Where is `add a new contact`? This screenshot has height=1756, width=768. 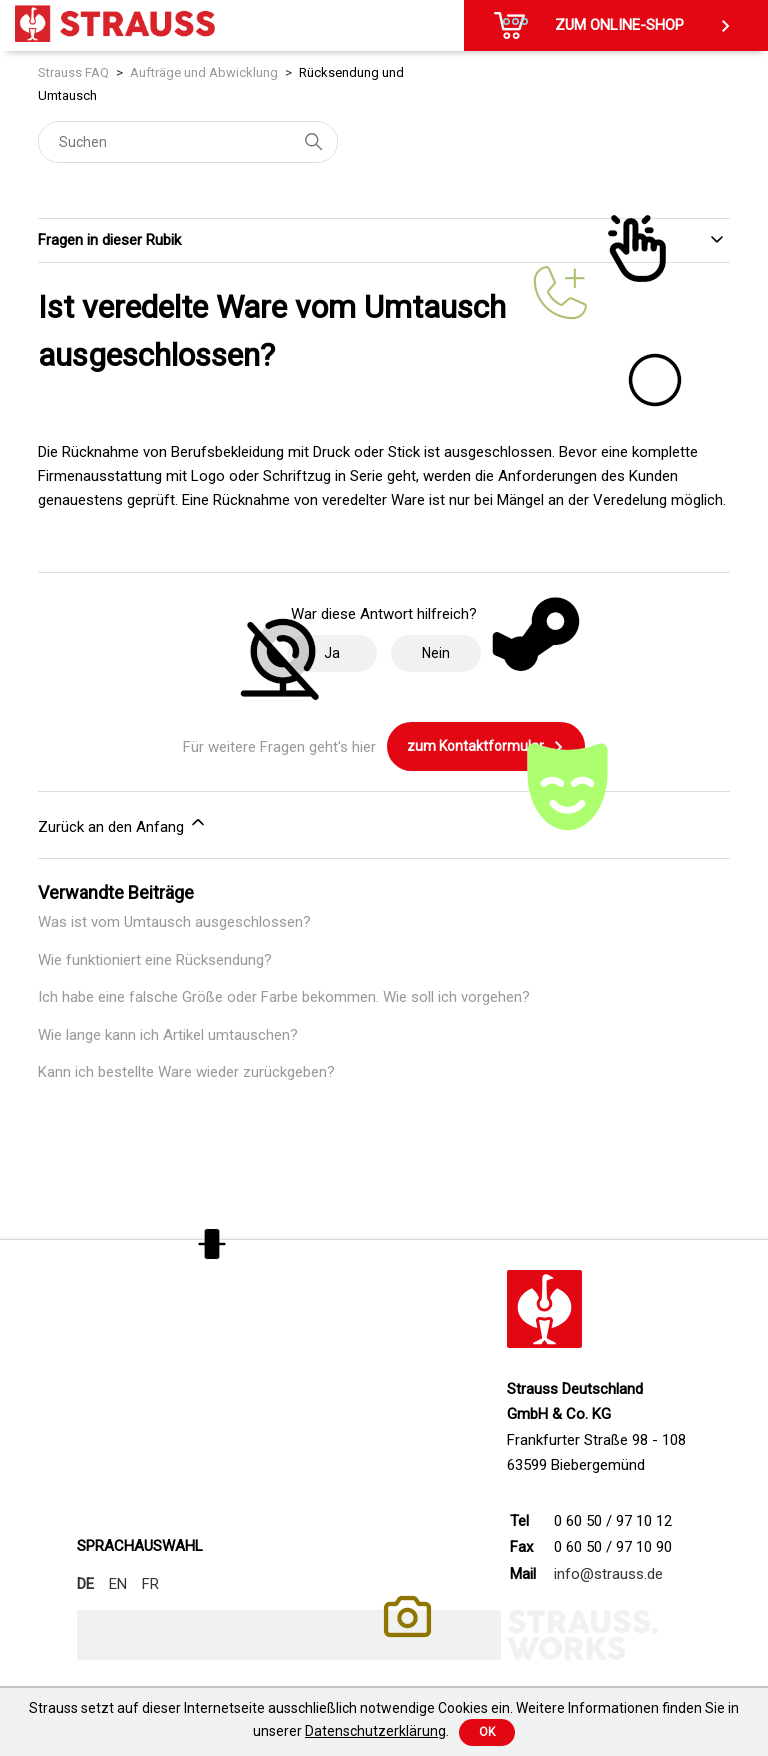
add a new contact is located at coordinates (561, 291).